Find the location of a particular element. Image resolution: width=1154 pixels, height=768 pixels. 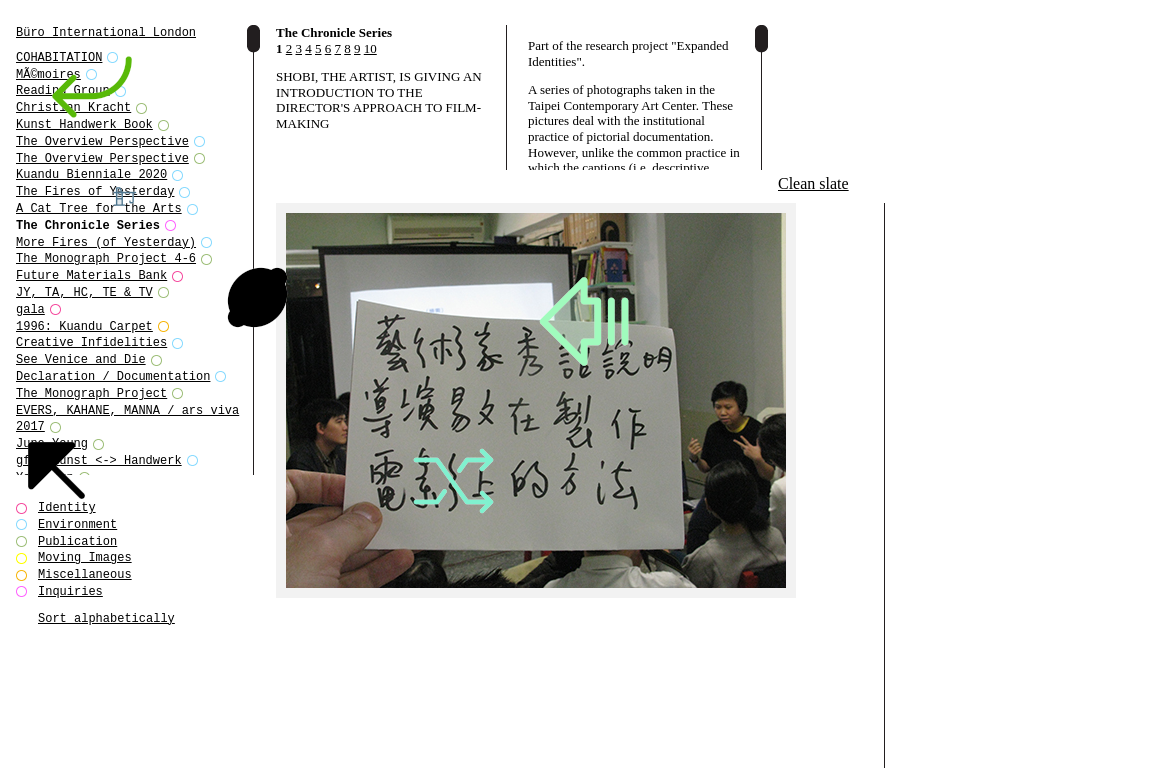

reply to a message is located at coordinates (92, 87).